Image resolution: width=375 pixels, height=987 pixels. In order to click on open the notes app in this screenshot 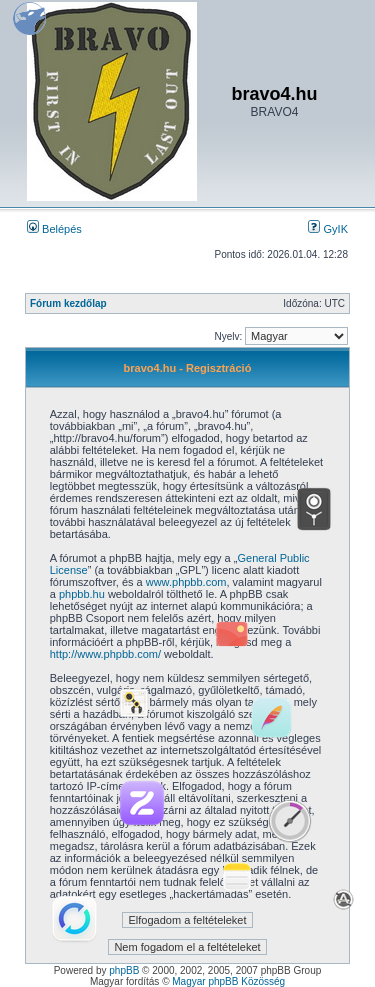, I will do `click(237, 877)`.